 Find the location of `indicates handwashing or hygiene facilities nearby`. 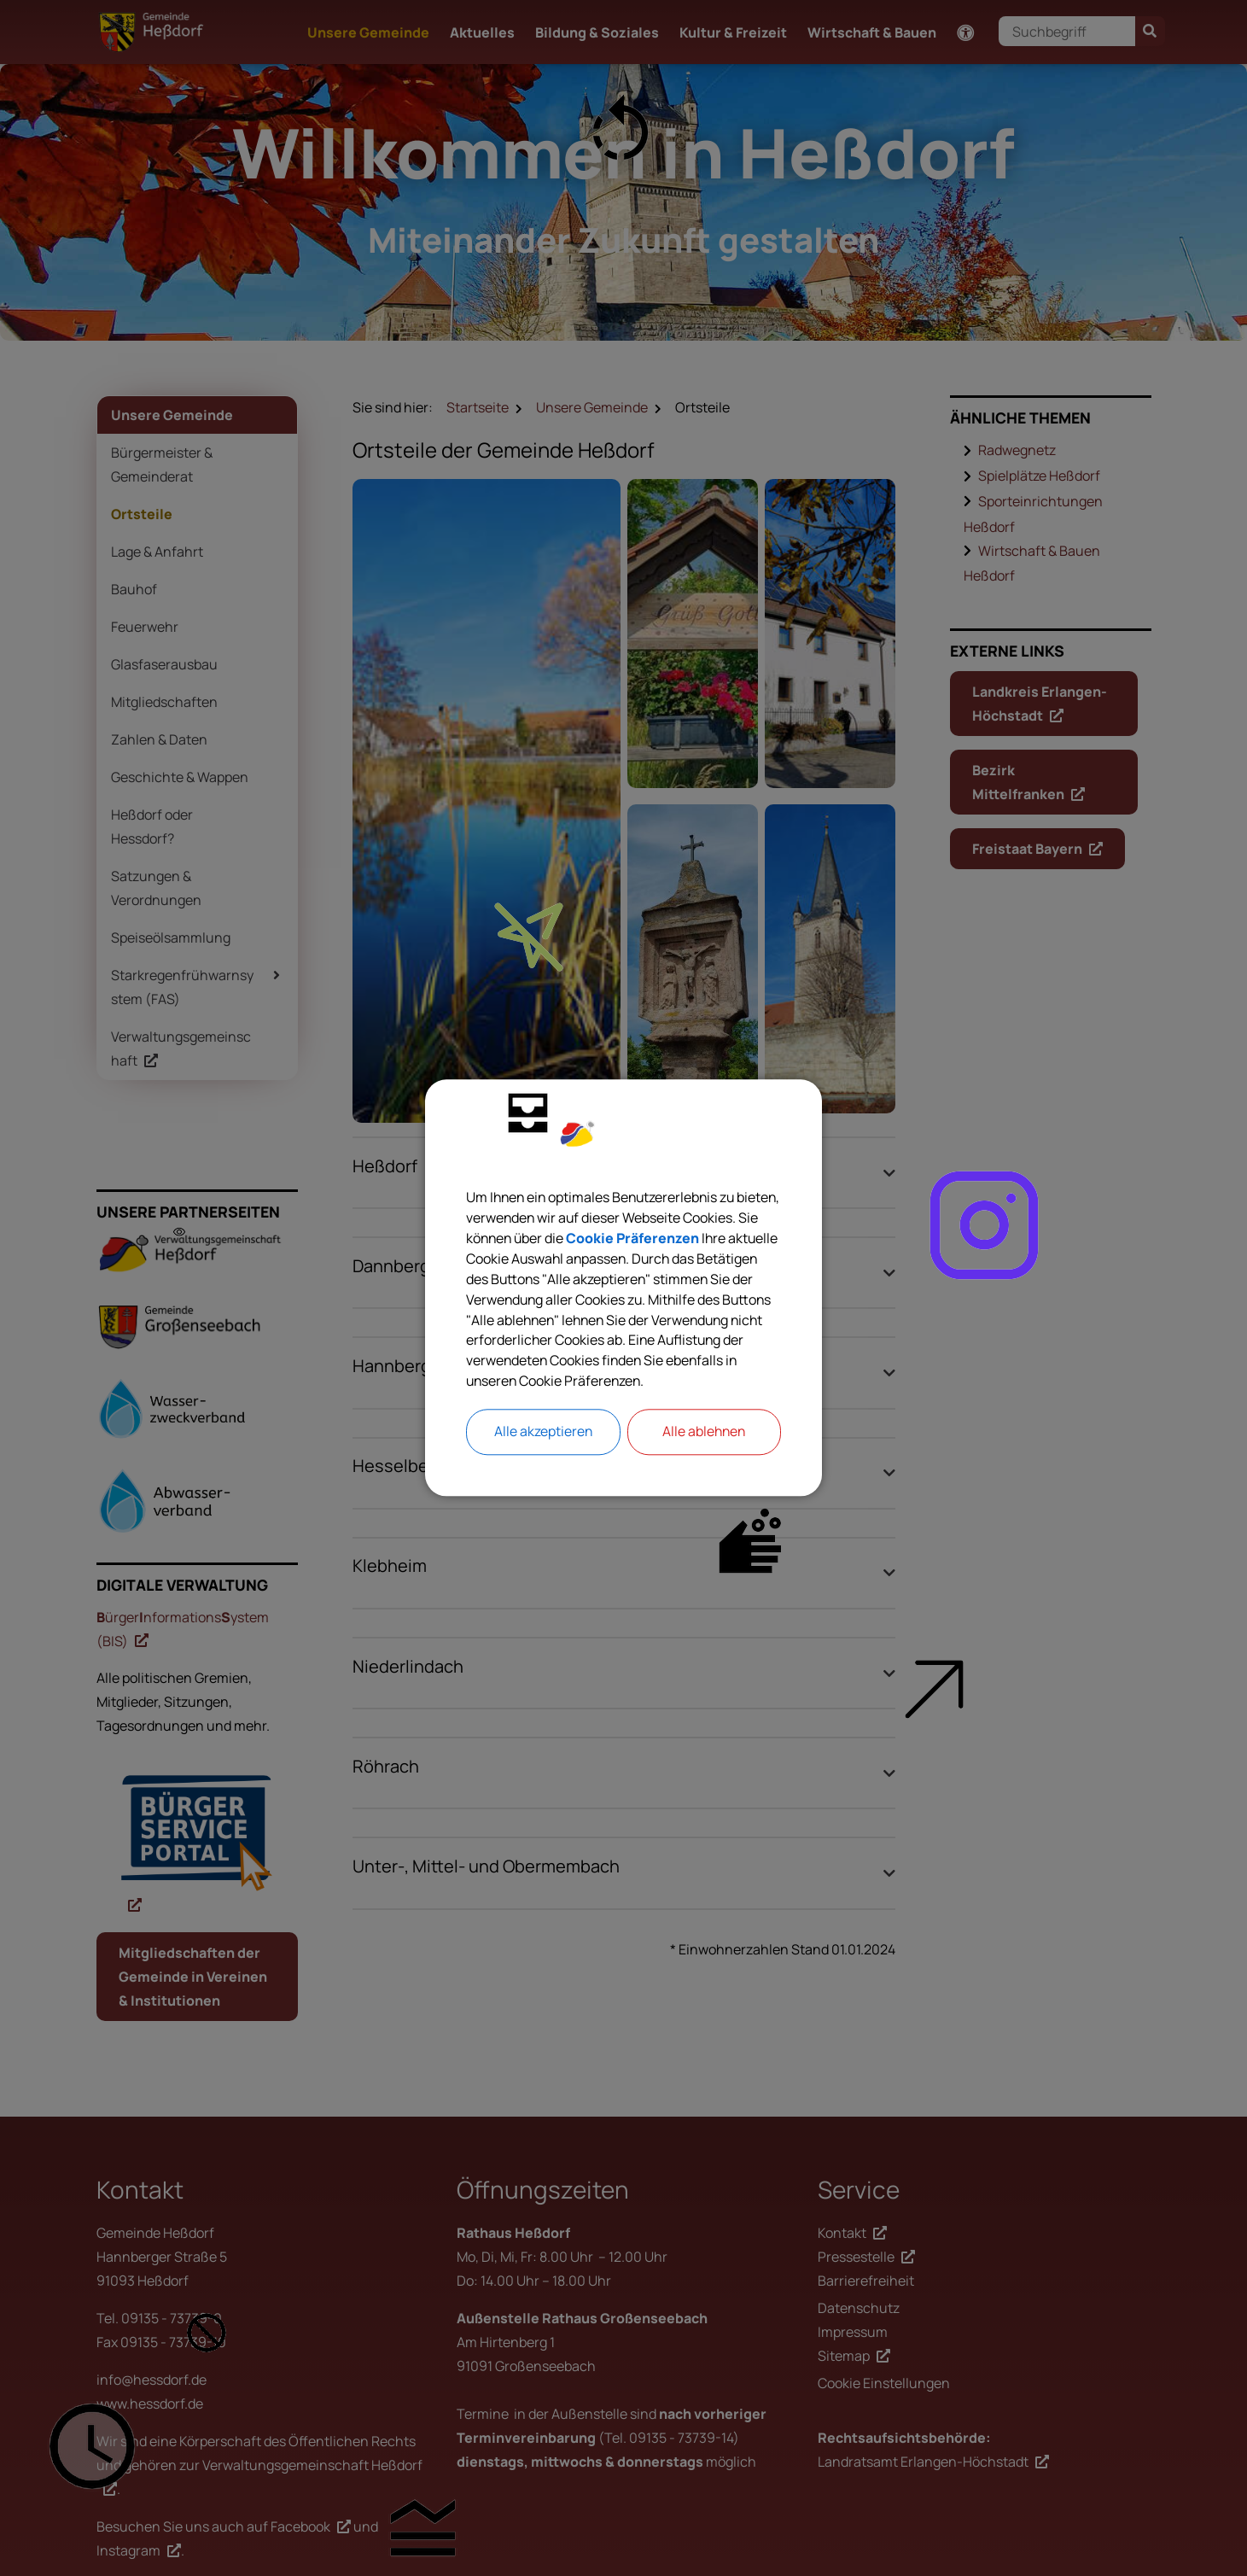

indicates handwashing or hygiene facilities nearby is located at coordinates (751, 1540).